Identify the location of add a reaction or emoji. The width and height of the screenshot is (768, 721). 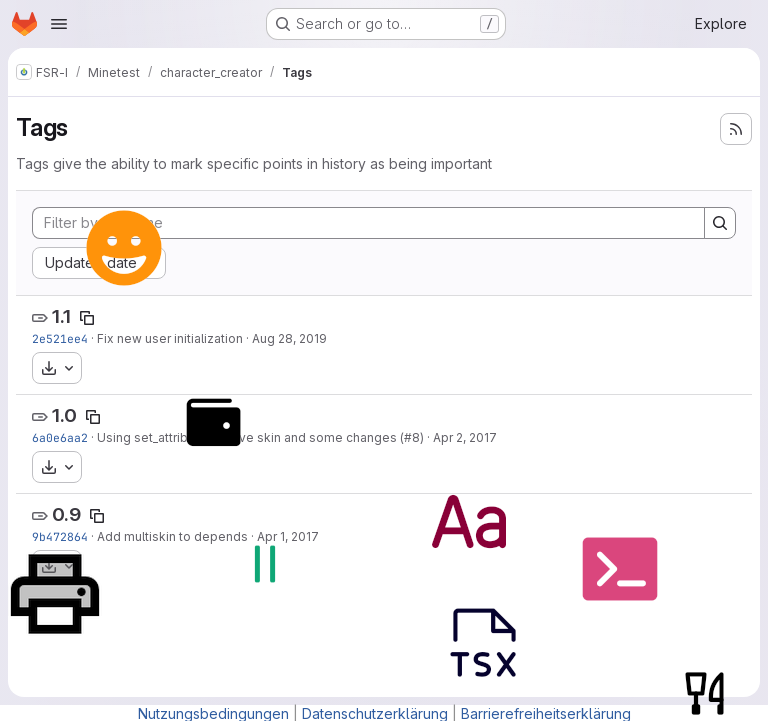
(124, 248).